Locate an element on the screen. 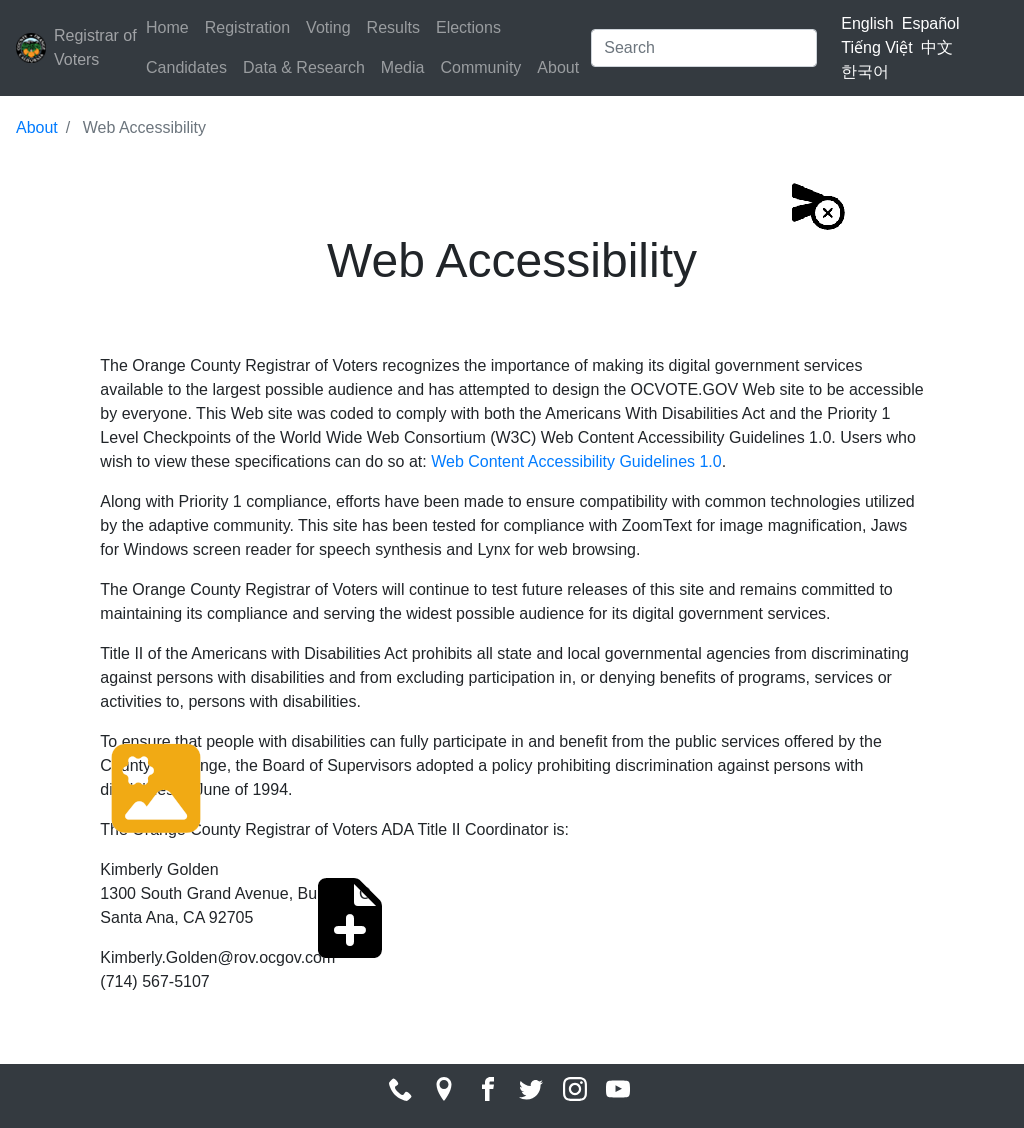 The image size is (1024, 1128). create a new note is located at coordinates (350, 918).